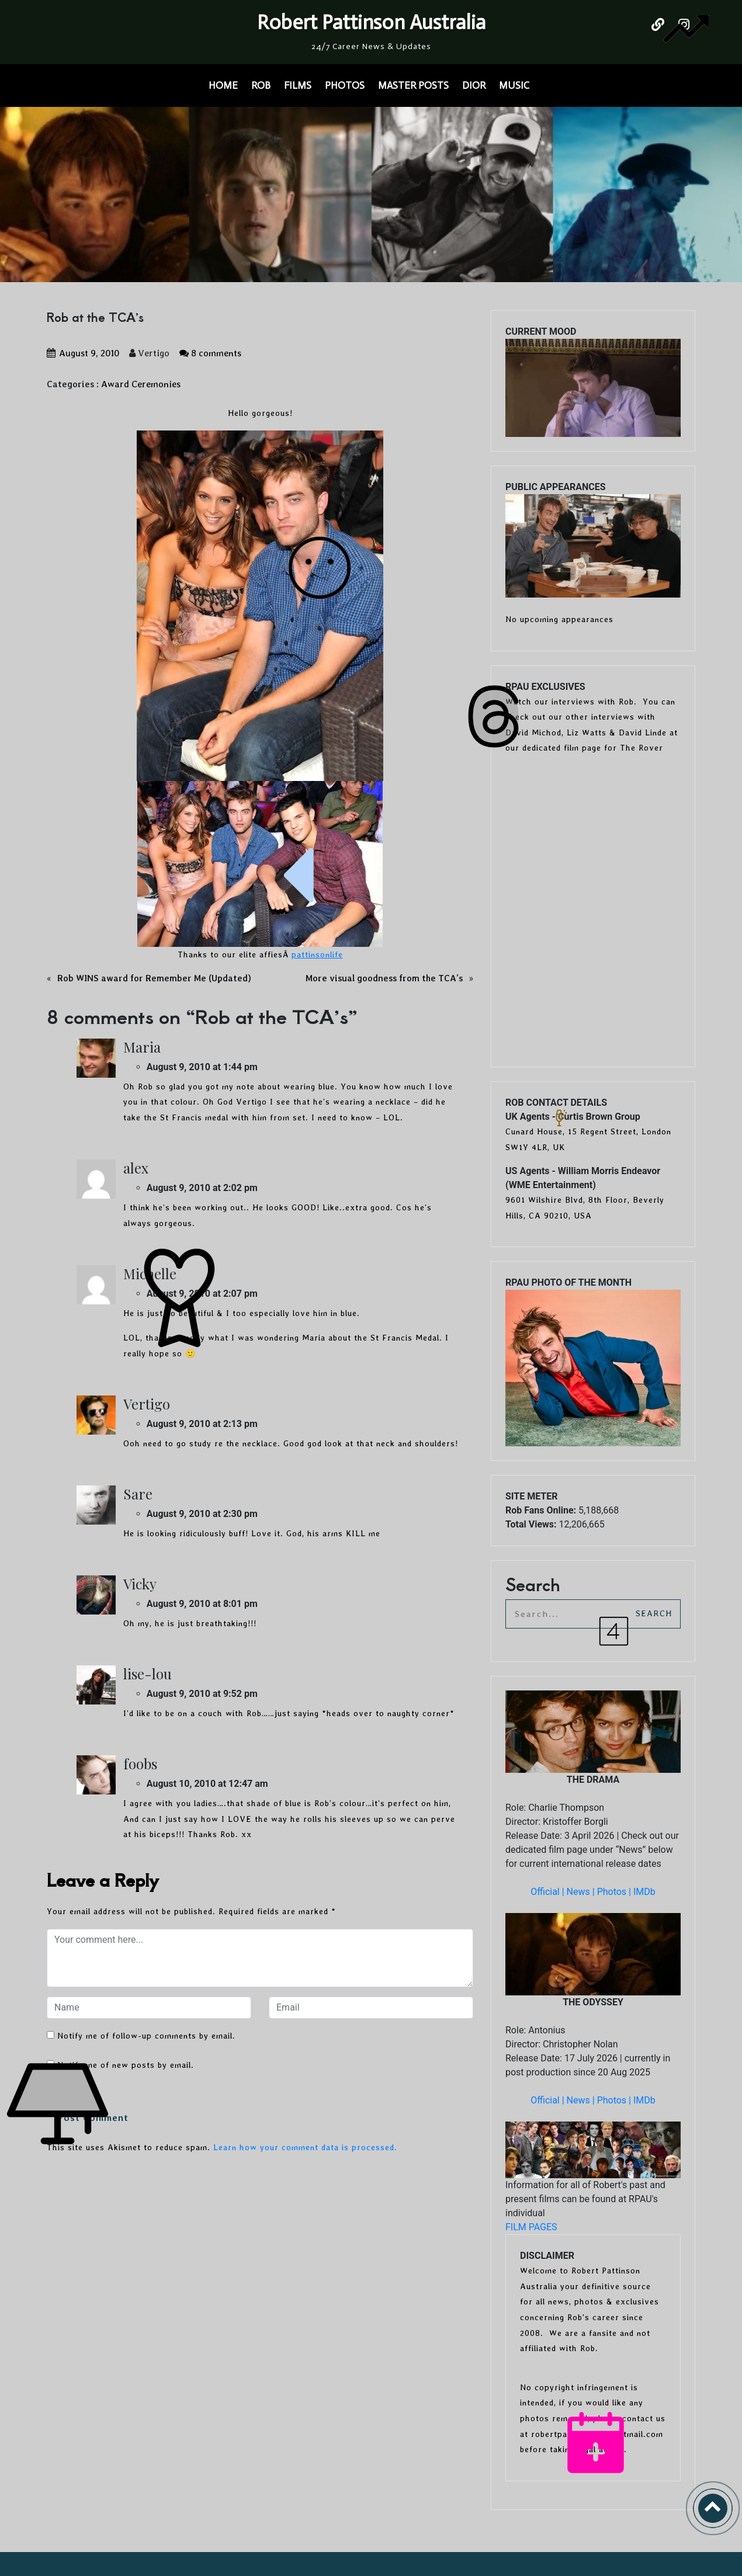 The image size is (742, 2576). Describe the element at coordinates (613, 1631) in the screenshot. I see `select option number four` at that location.